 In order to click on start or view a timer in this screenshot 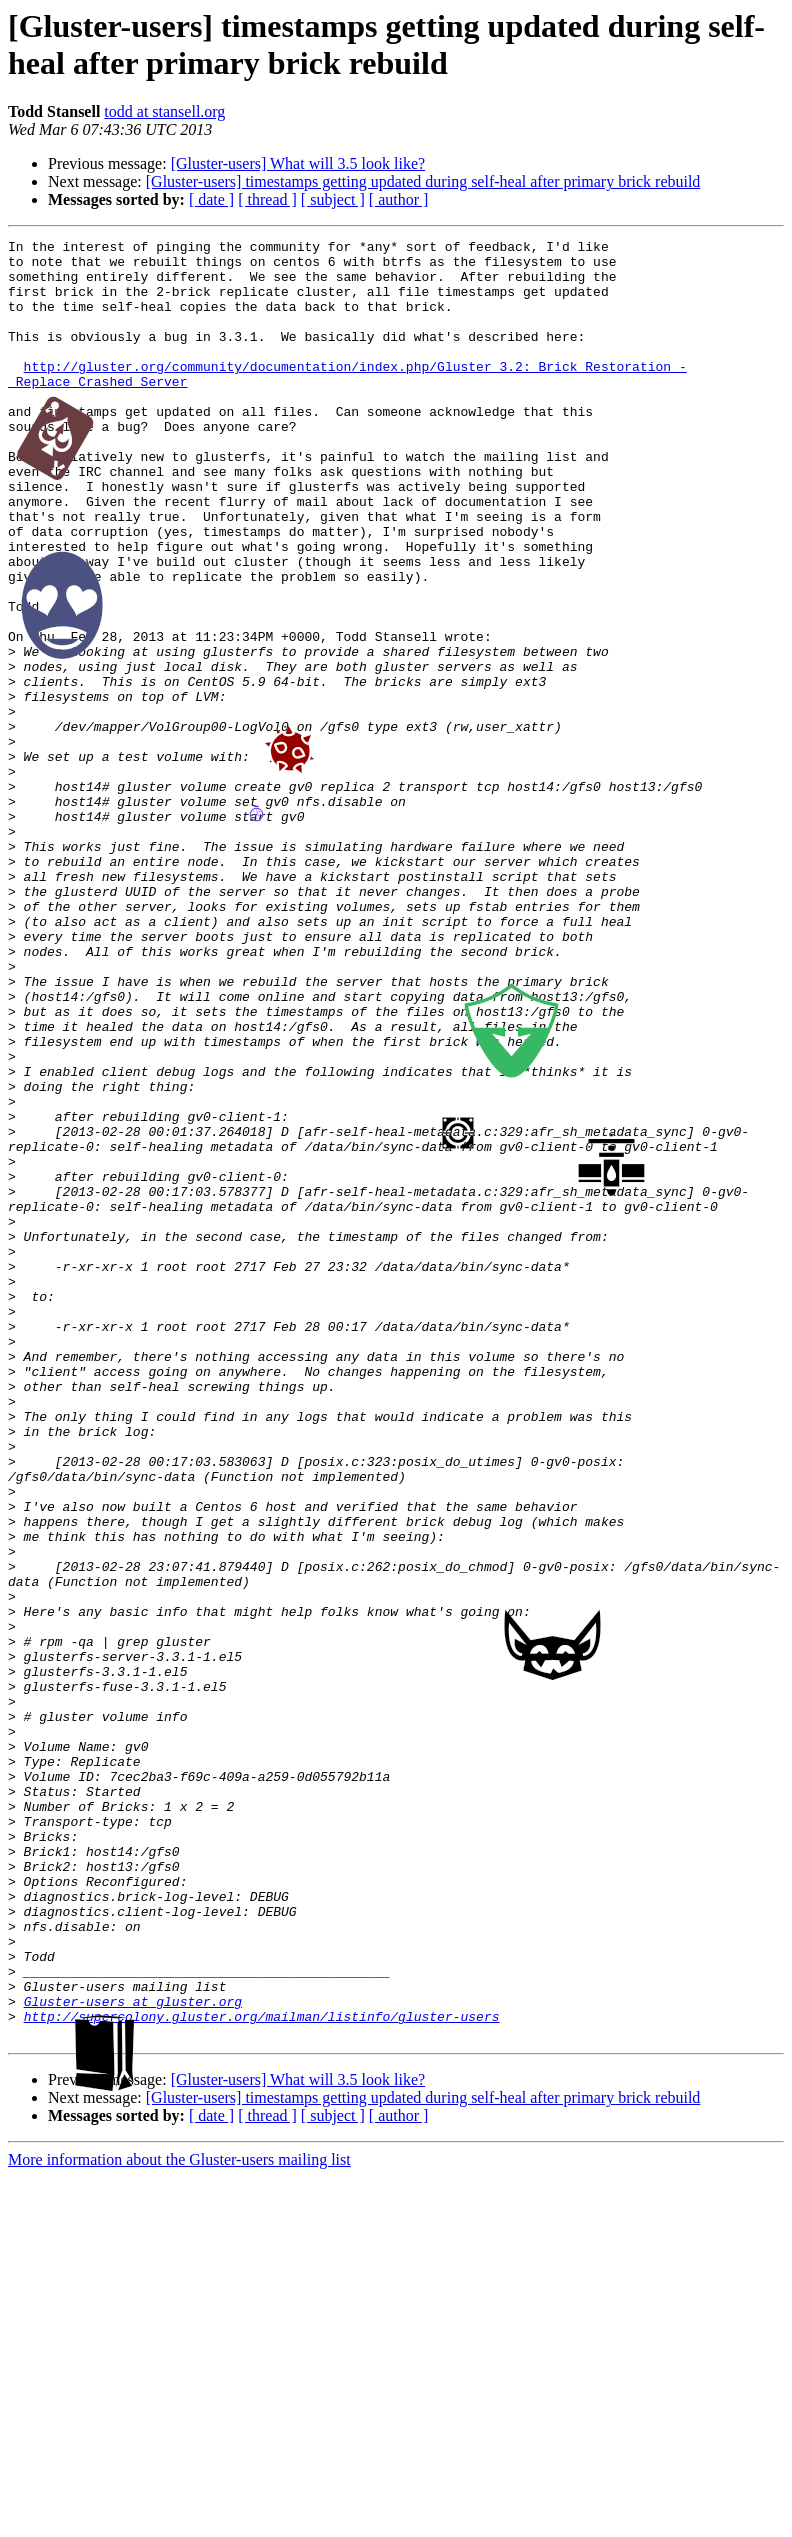, I will do `click(256, 813)`.